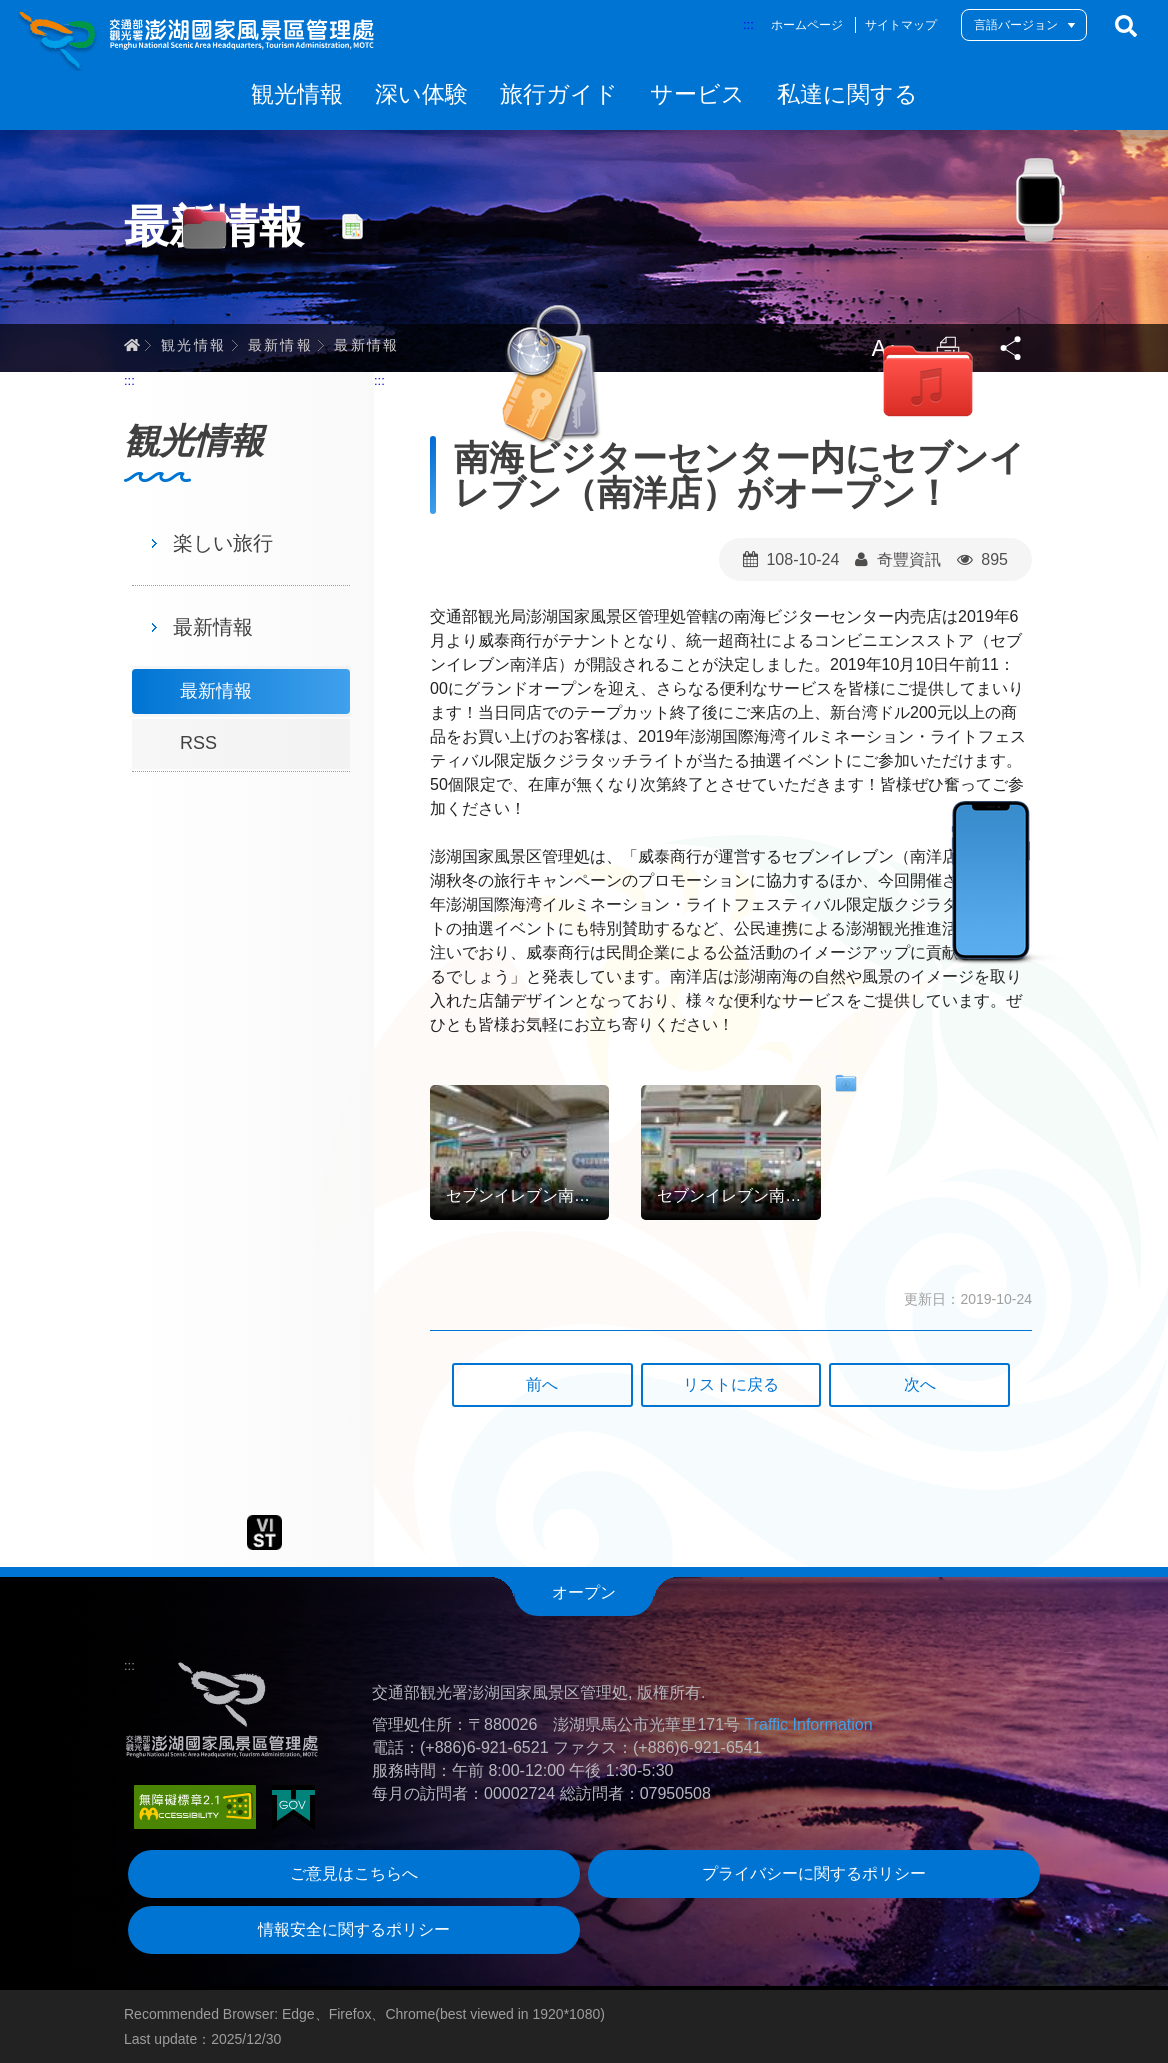  Describe the element at coordinates (1039, 200) in the screenshot. I see `manage your paired Apple Watch` at that location.